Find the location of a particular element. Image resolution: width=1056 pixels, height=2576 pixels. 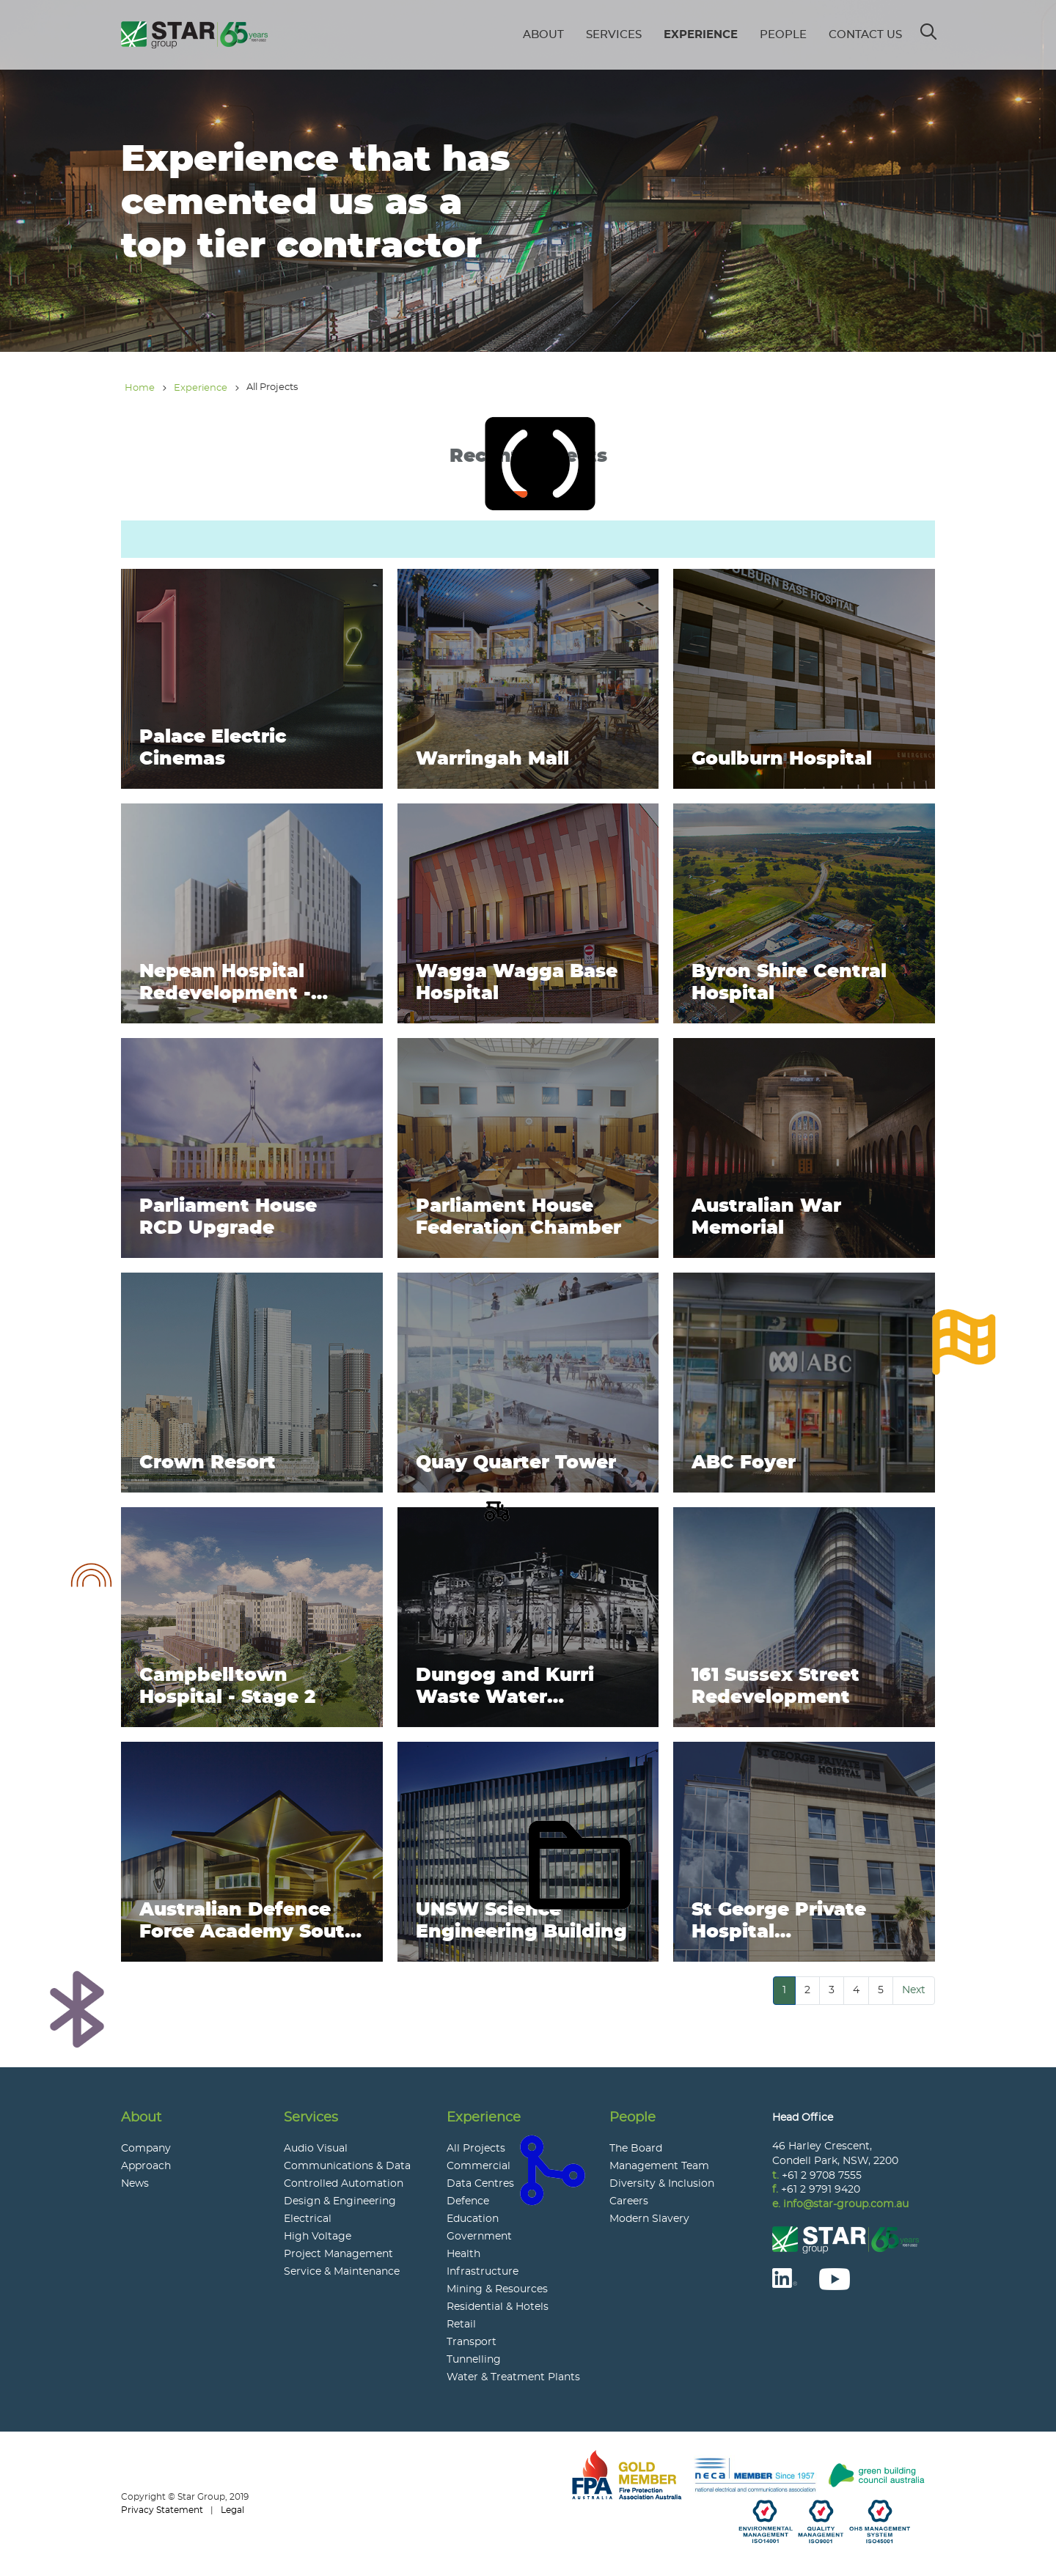

access your files and documents is located at coordinates (579, 1866).